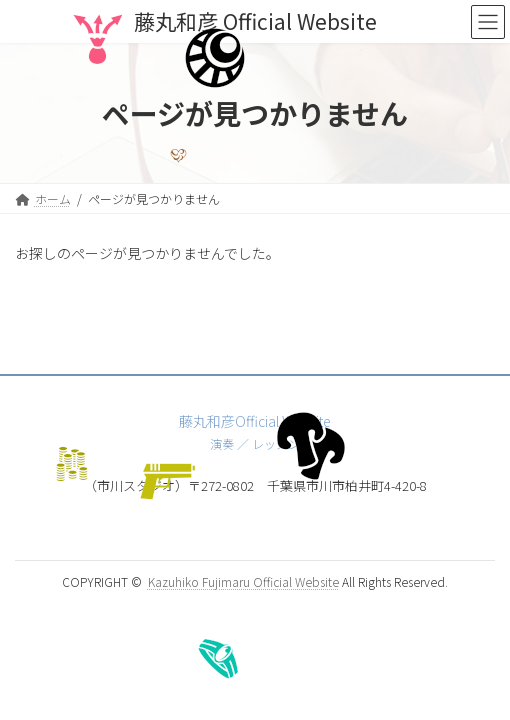 The width and height of the screenshot is (510, 720). I want to click on track your expenses, so click(98, 39).